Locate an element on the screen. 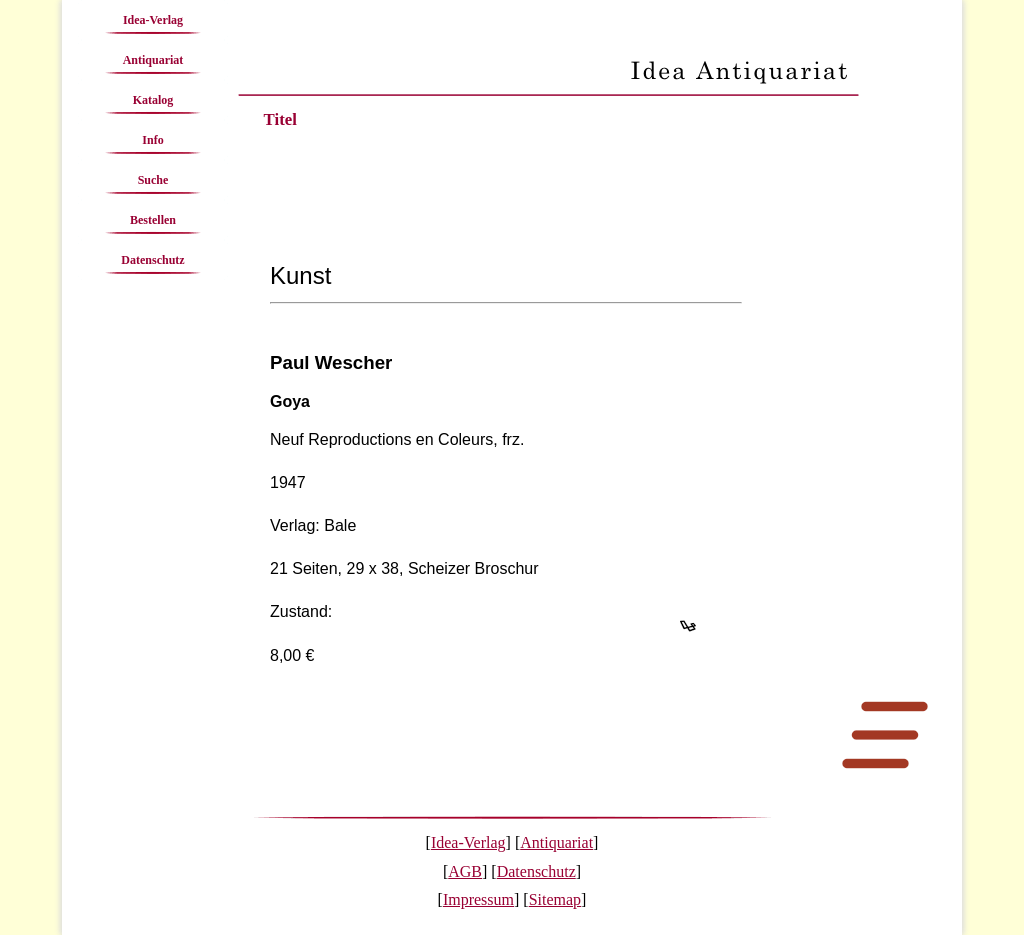  clear all items from a list is located at coordinates (885, 735).